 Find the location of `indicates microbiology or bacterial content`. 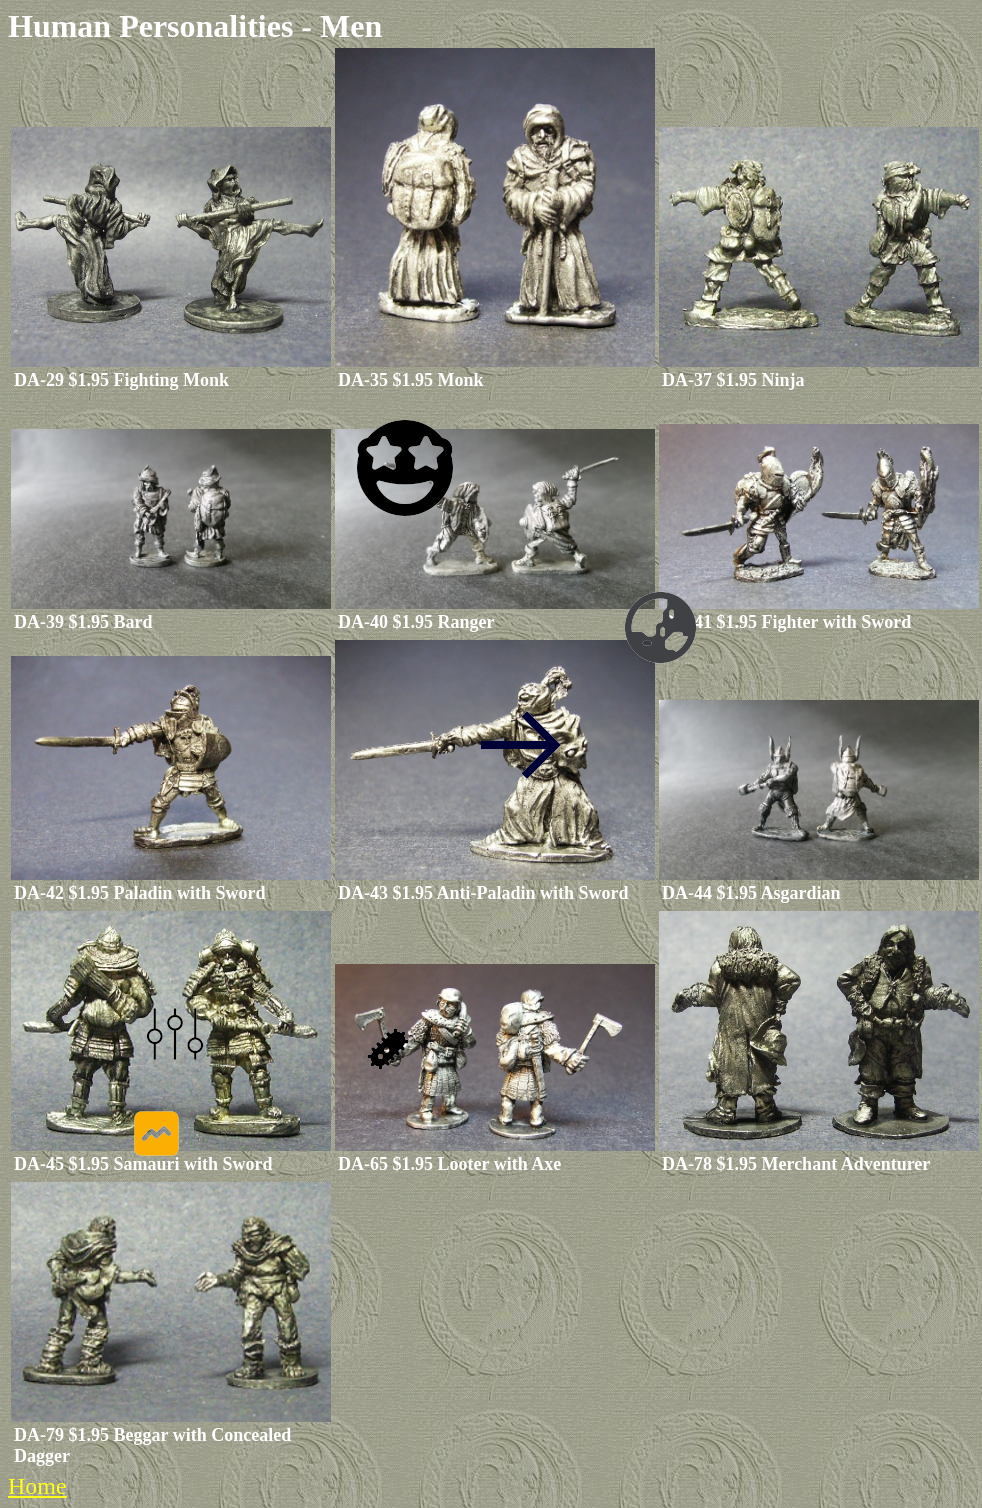

indicates microbiology or bacterial content is located at coordinates (388, 1049).